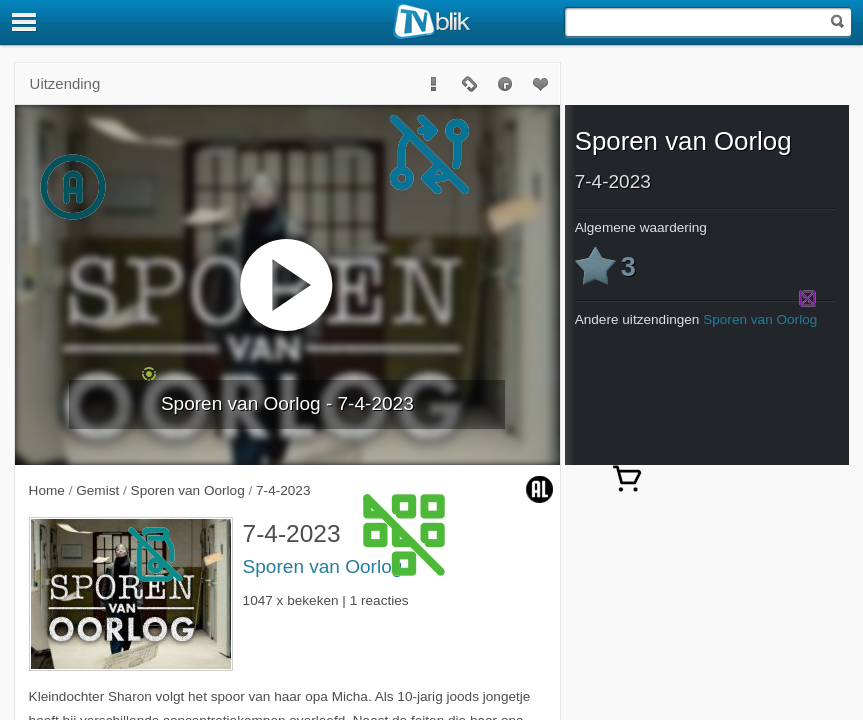 The height and width of the screenshot is (720, 863). I want to click on access science or chemistry features, so click(149, 374).